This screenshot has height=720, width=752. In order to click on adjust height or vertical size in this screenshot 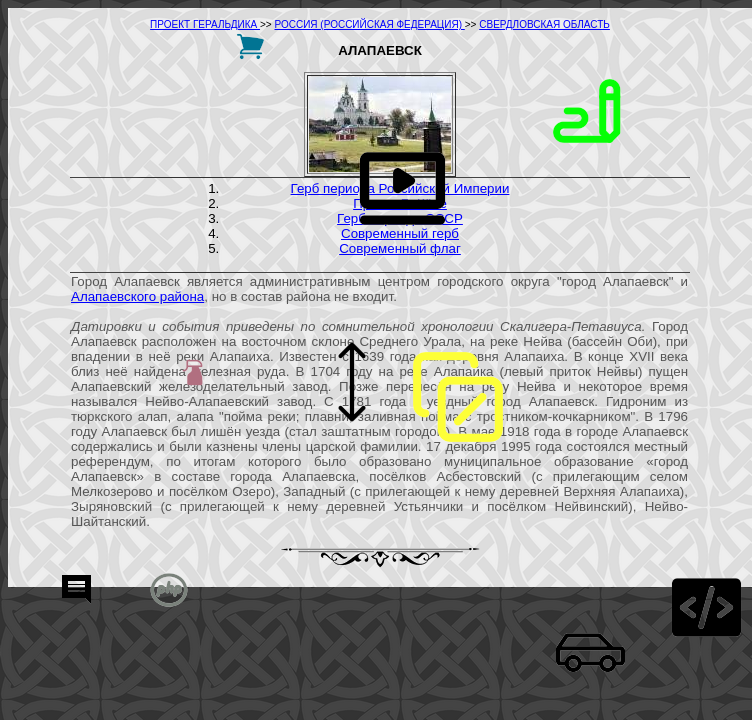, I will do `click(352, 382)`.